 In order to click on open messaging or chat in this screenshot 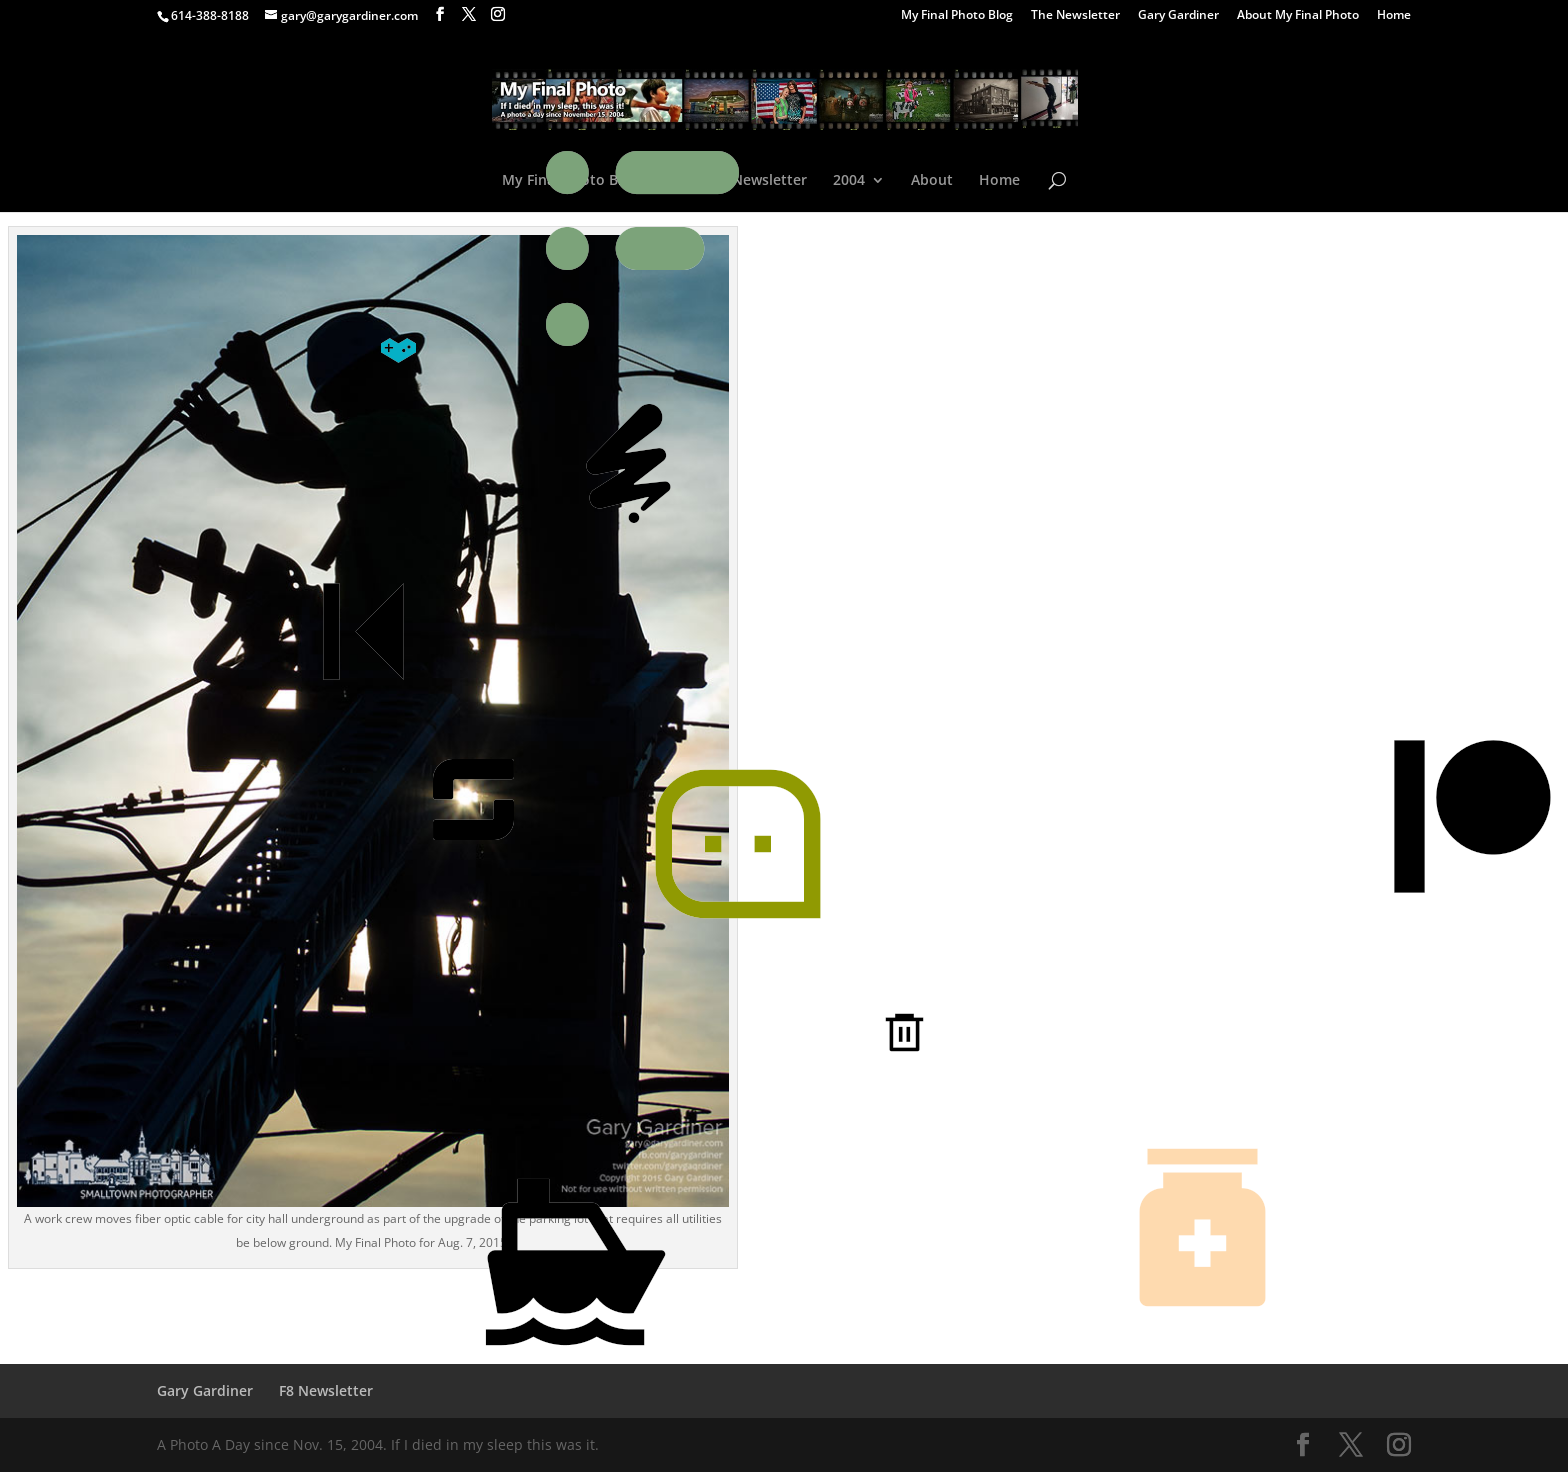, I will do `click(738, 844)`.